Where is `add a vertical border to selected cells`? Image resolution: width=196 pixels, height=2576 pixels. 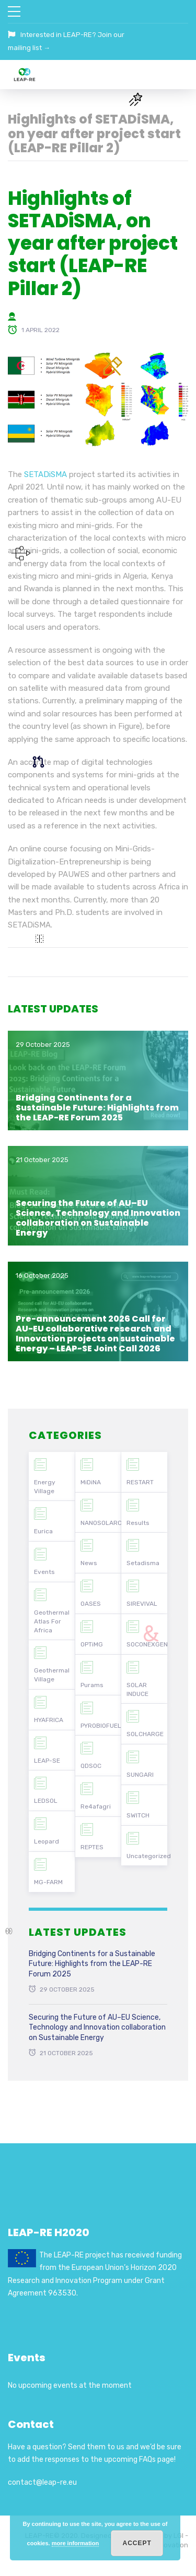 add a vertical border to selected cells is located at coordinates (39, 938).